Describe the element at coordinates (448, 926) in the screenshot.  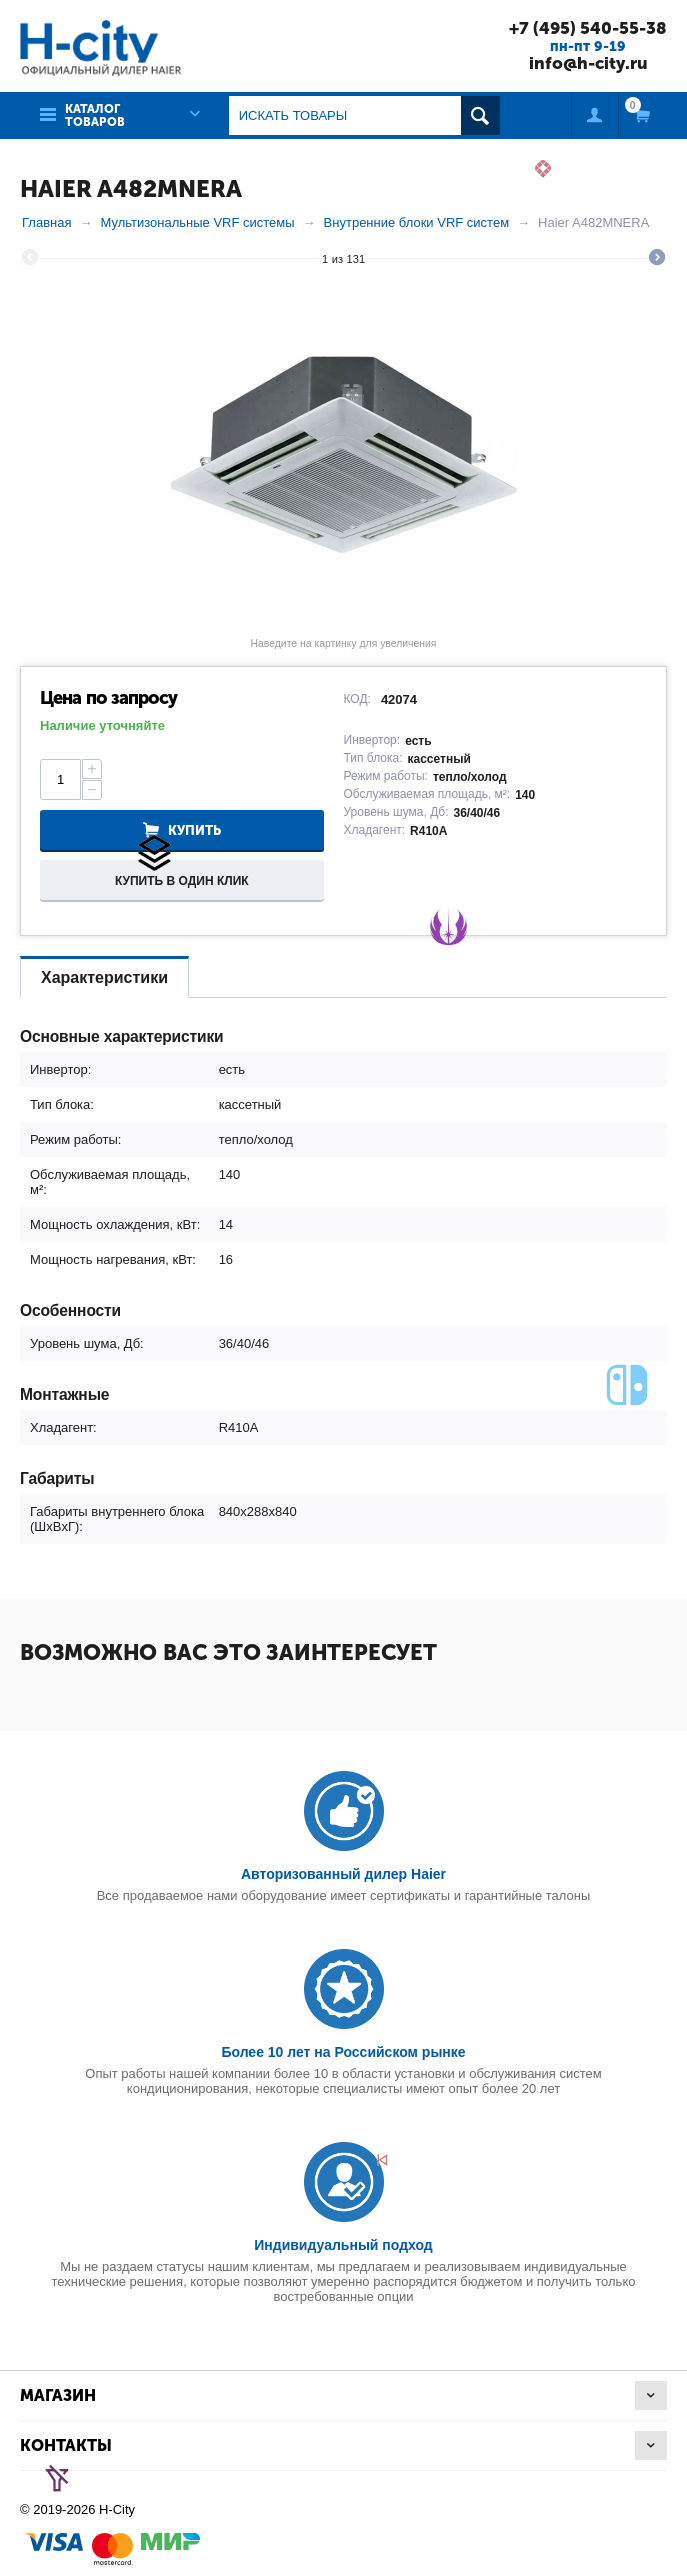
I see `jedi order logo from star wars` at that location.